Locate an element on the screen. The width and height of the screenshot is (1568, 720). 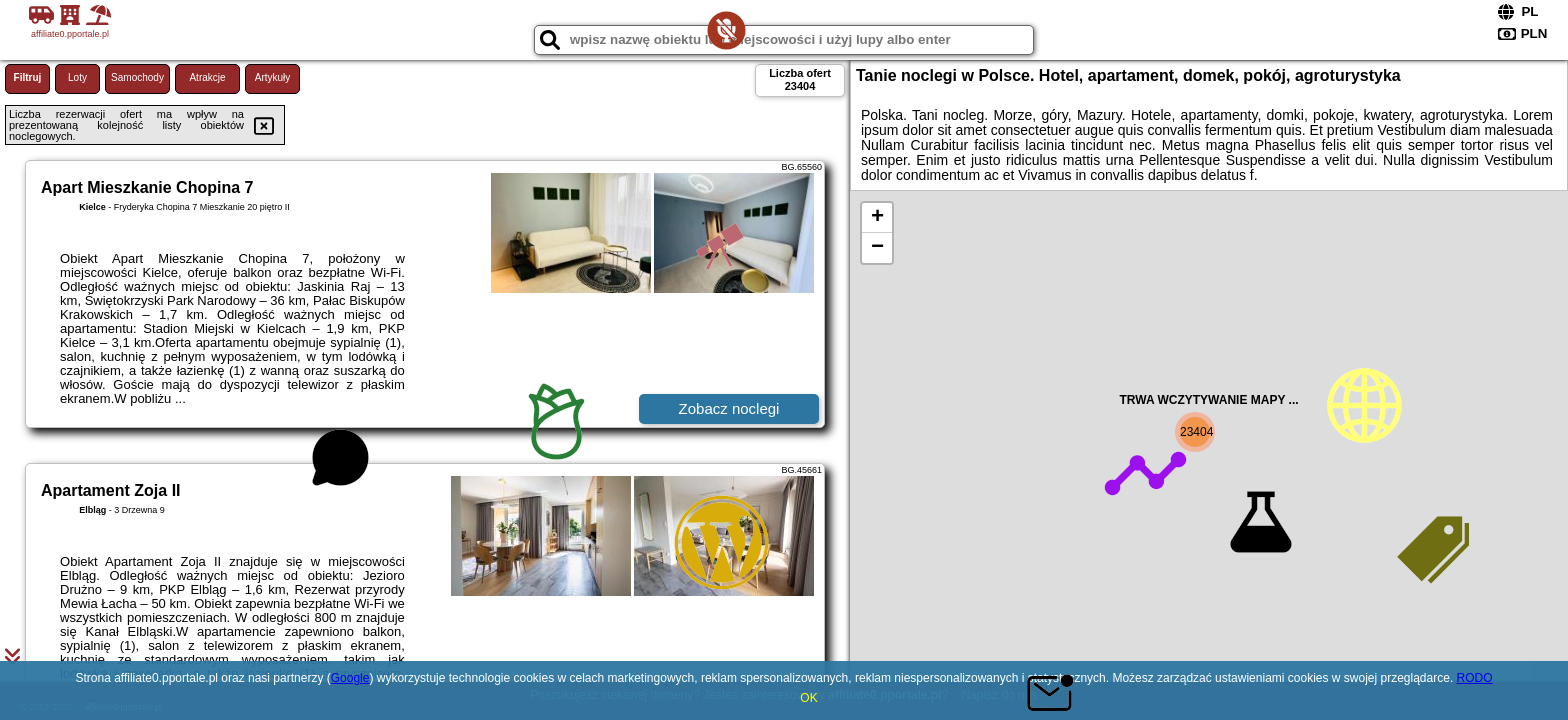
microphone is muted is located at coordinates (726, 30).